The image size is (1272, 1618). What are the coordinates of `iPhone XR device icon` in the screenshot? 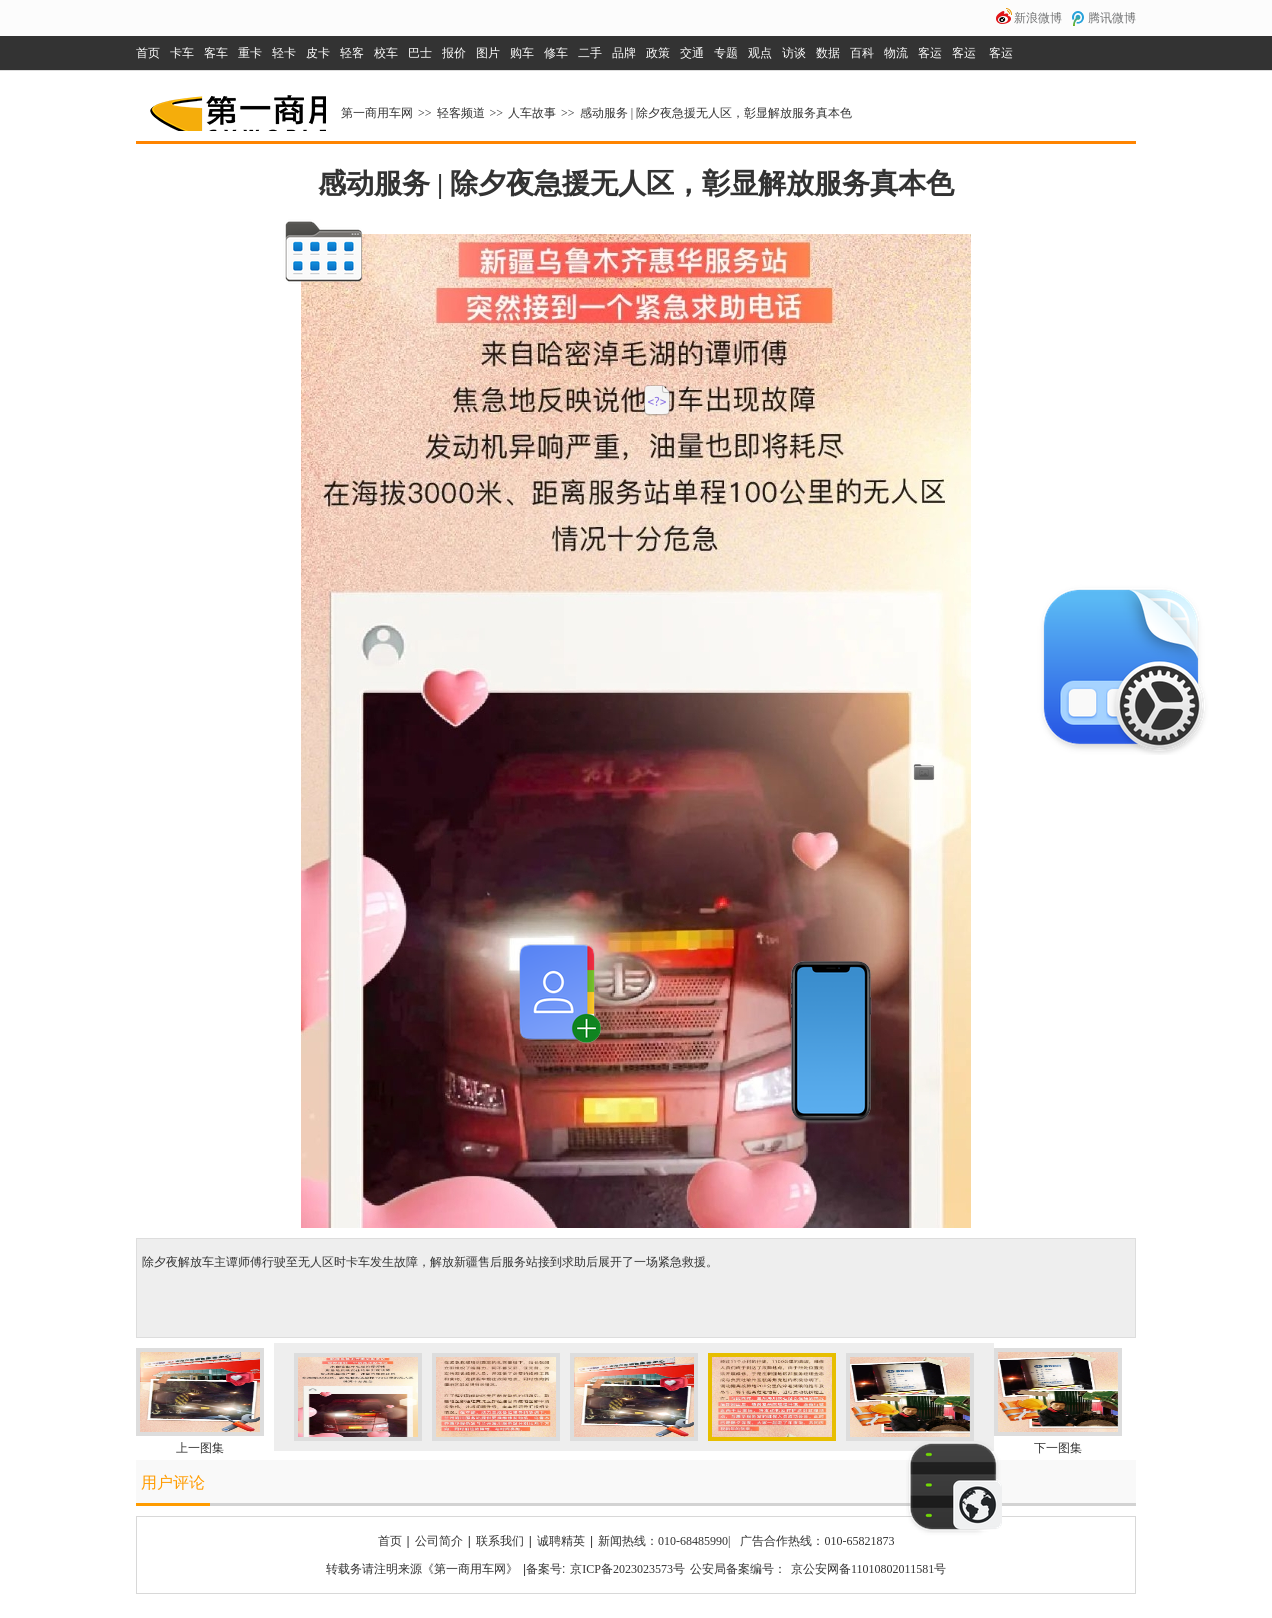 It's located at (831, 1043).